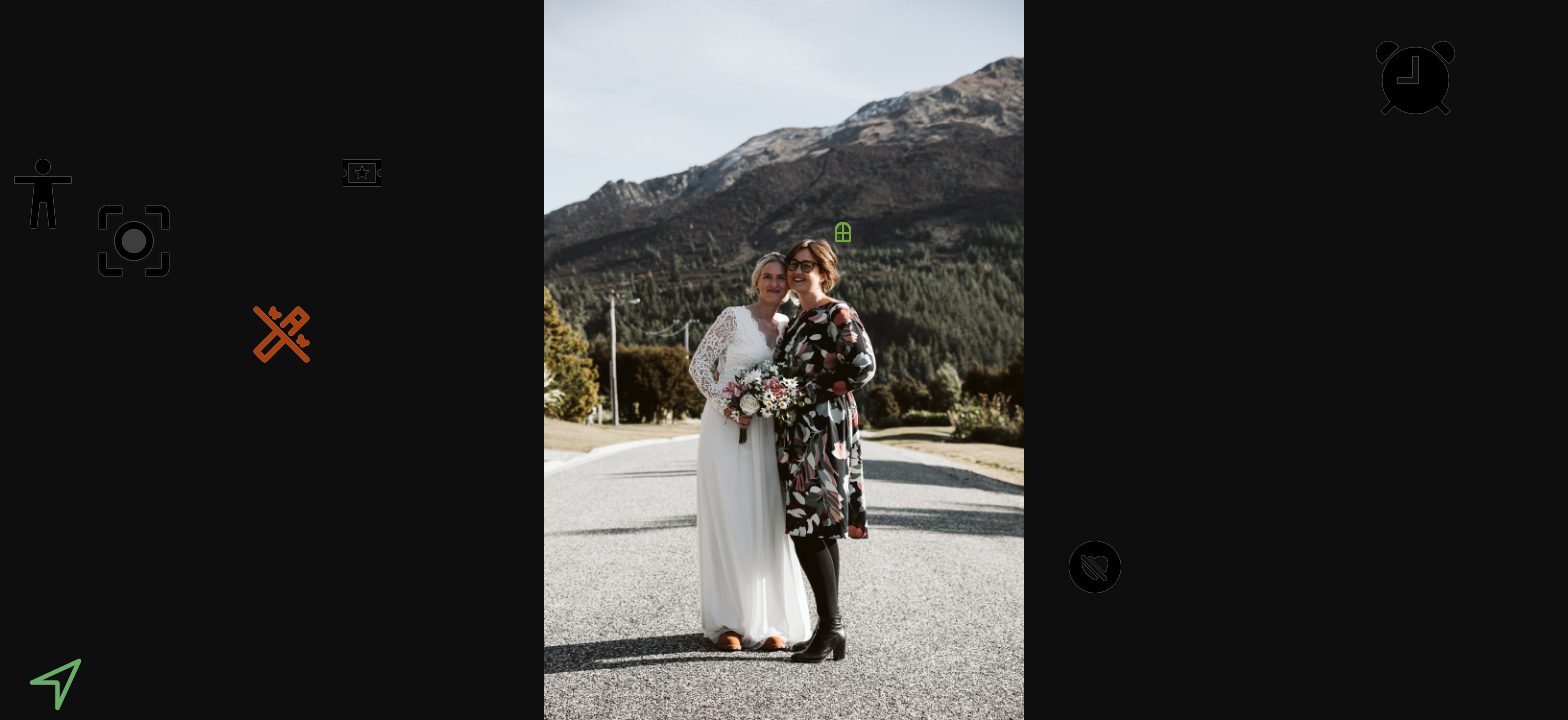  Describe the element at coordinates (843, 232) in the screenshot. I see `open a new window` at that location.